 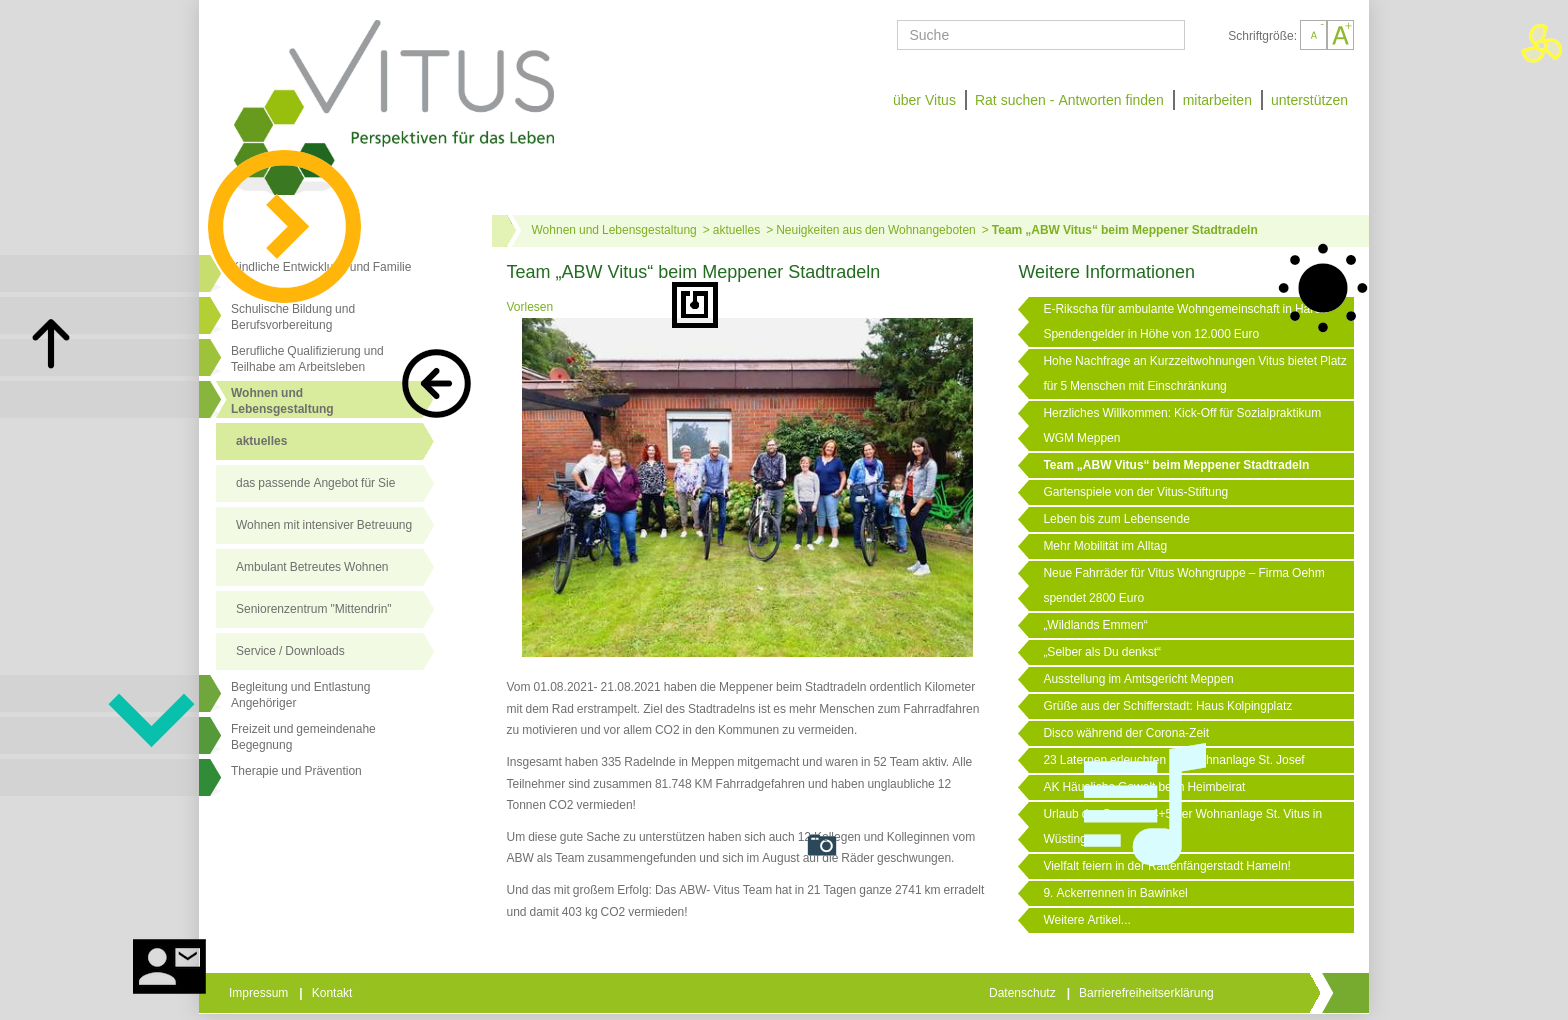 I want to click on tap to enable nfc connectivity, so click(x=695, y=305).